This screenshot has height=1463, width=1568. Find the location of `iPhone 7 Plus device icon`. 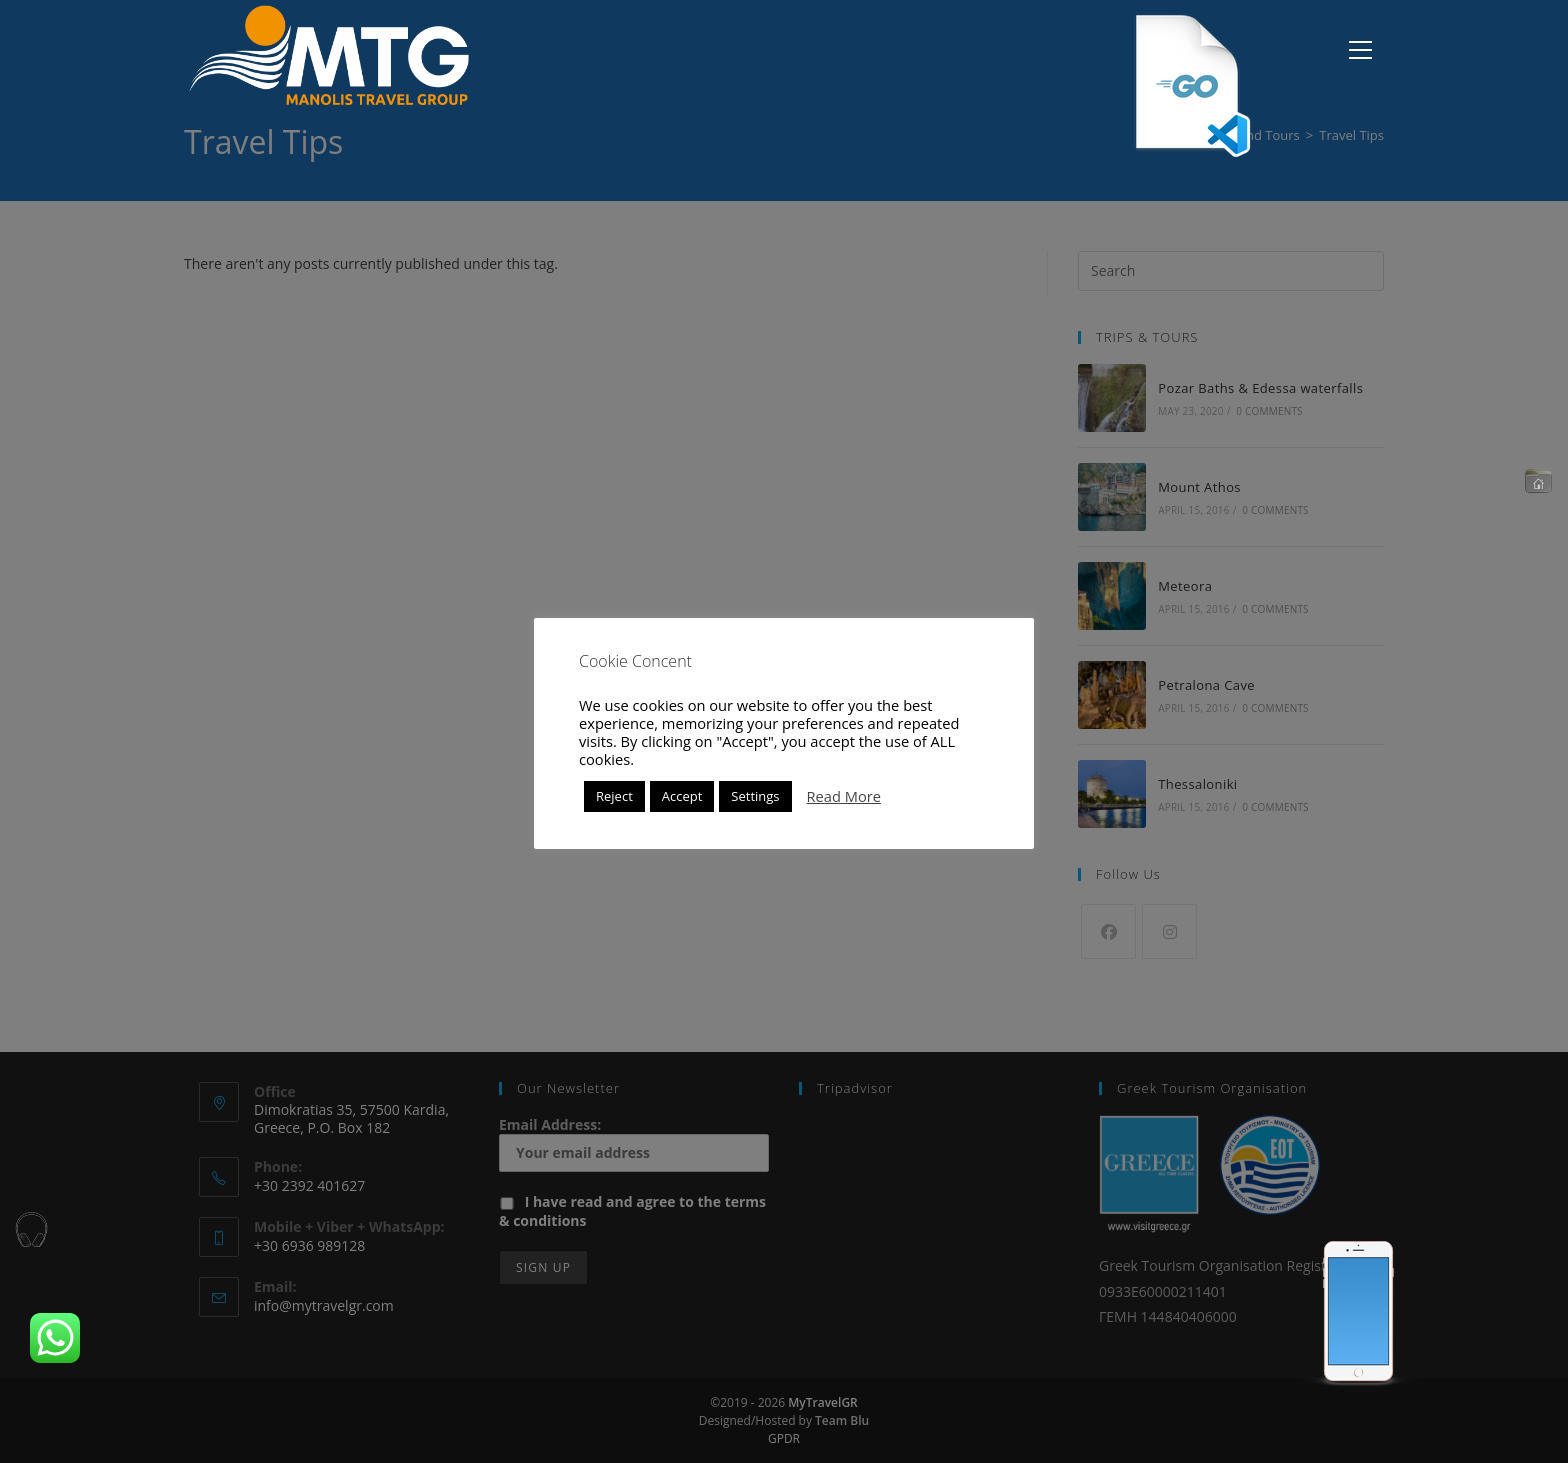

iPhone 7 Plus device icon is located at coordinates (1358, 1313).